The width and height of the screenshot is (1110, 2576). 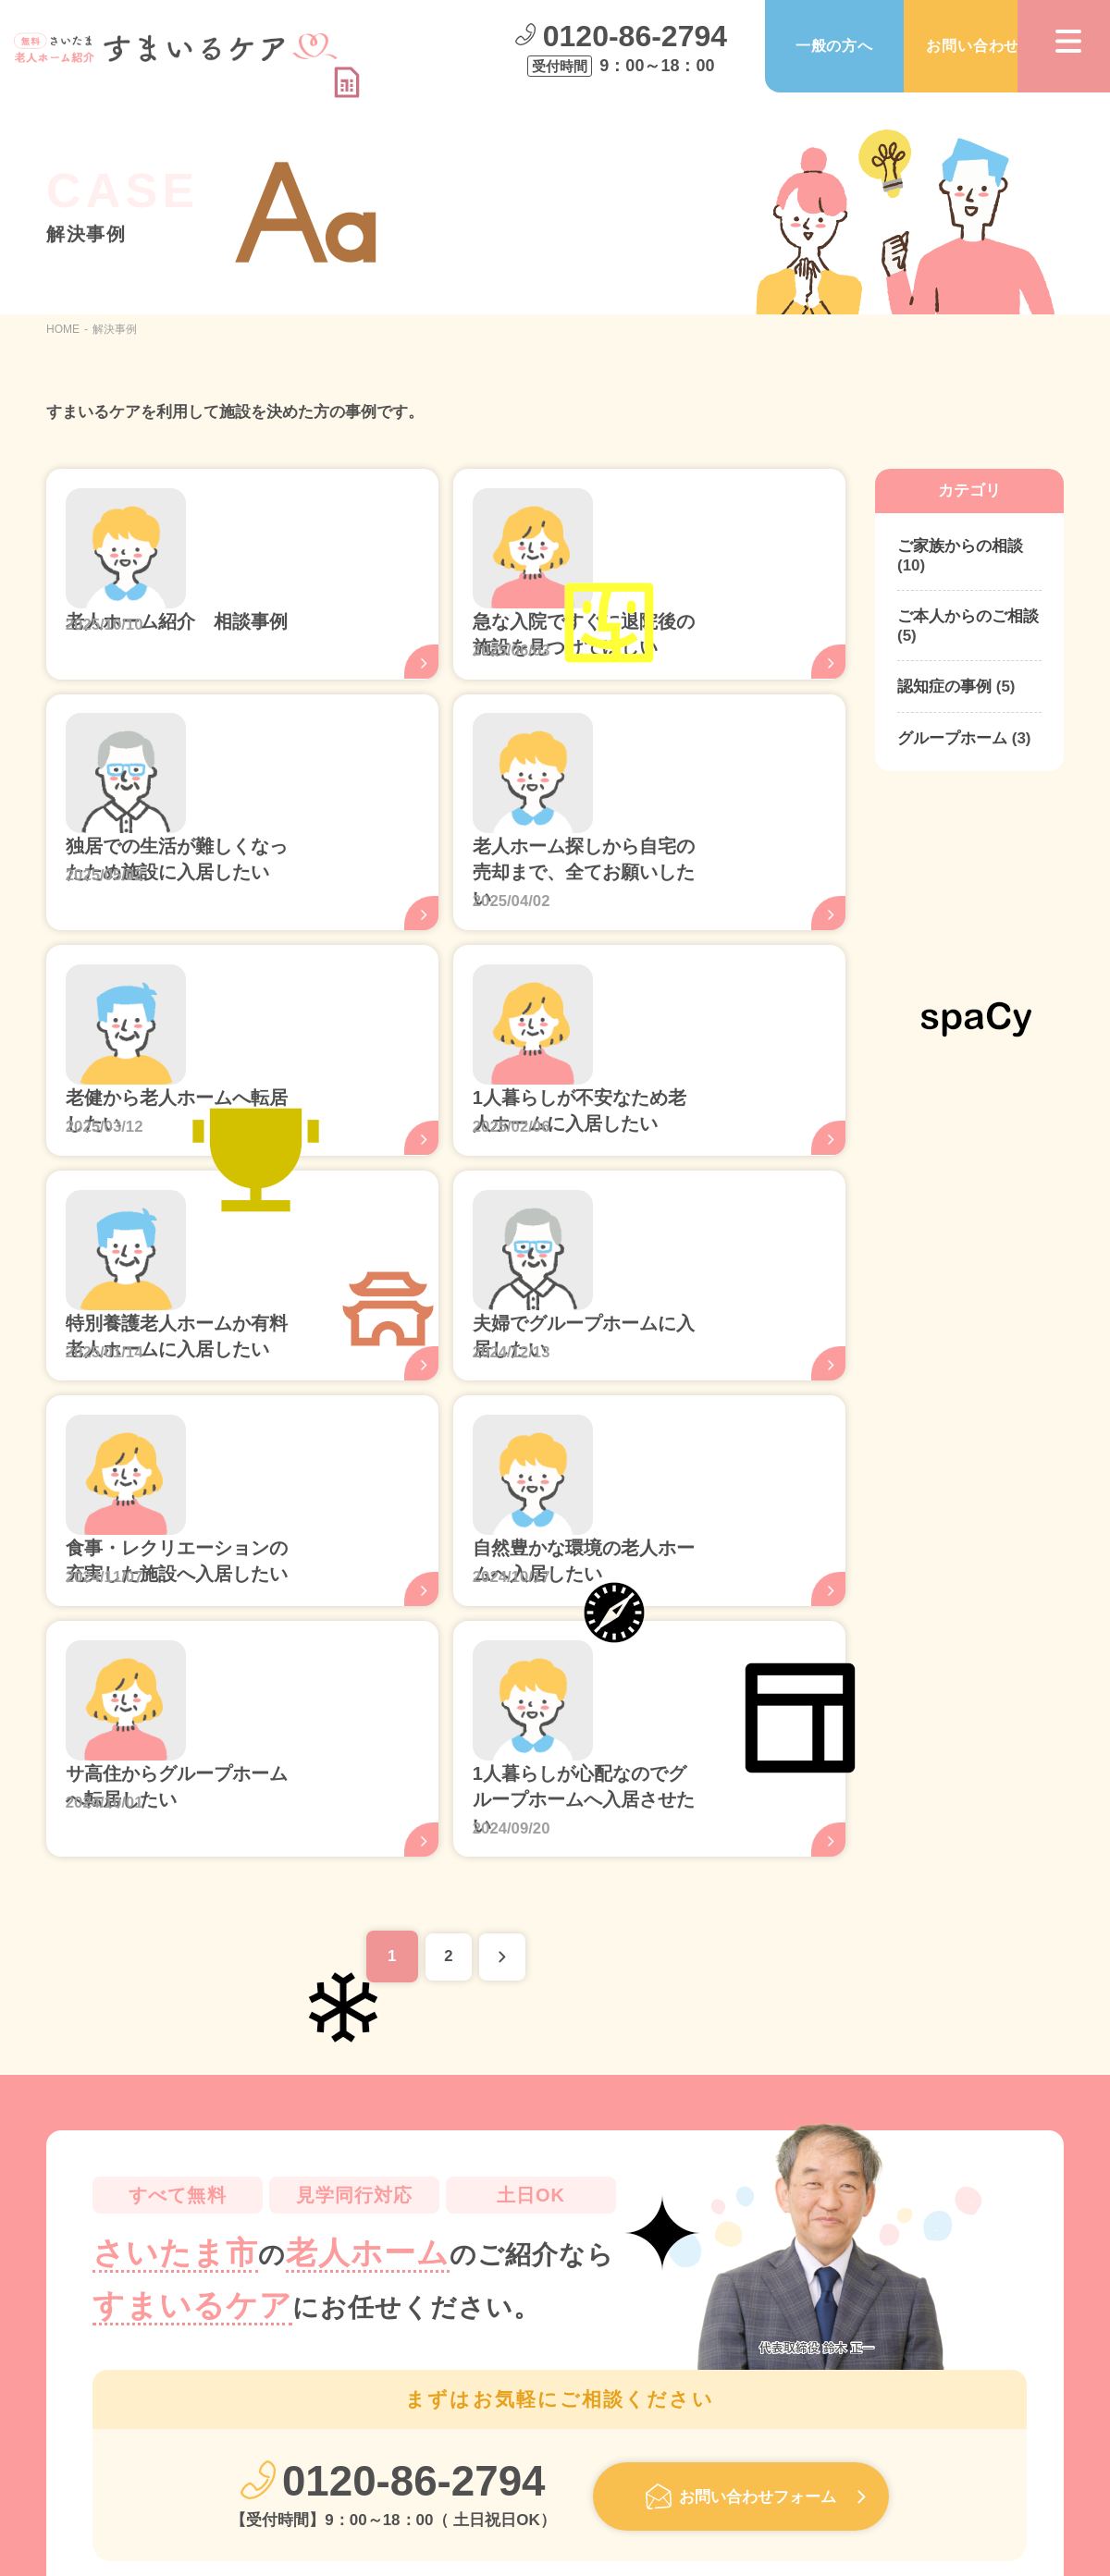 What do you see at coordinates (609, 622) in the screenshot?
I see `open Finder to browse files` at bounding box center [609, 622].